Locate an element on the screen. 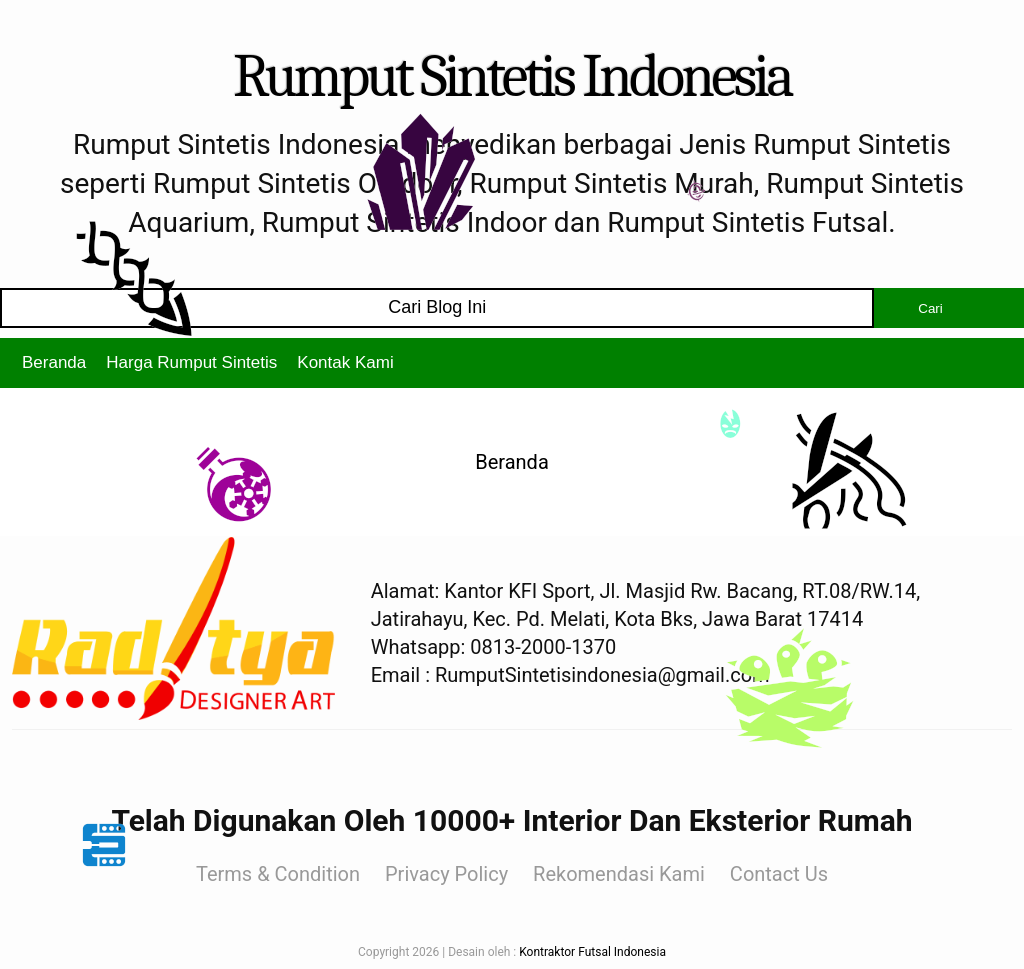 This screenshot has width=1024, height=969. connect or link two components together is located at coordinates (104, 845).